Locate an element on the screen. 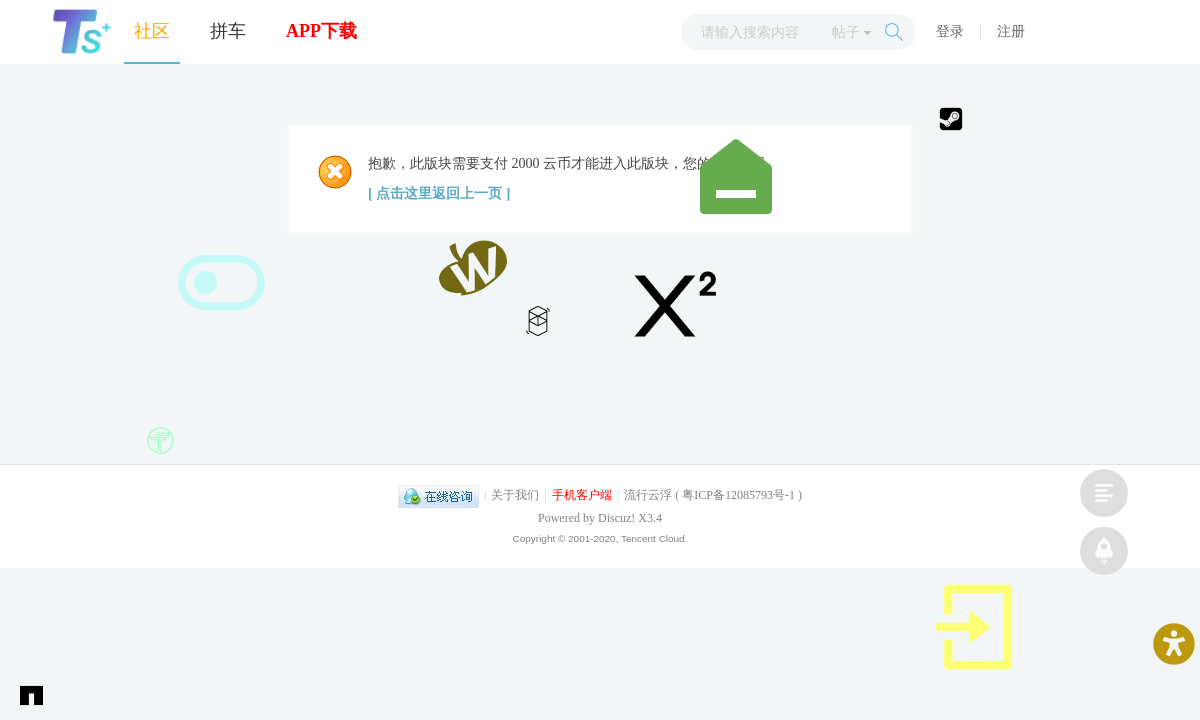  enable accessibility features is located at coordinates (1174, 644).